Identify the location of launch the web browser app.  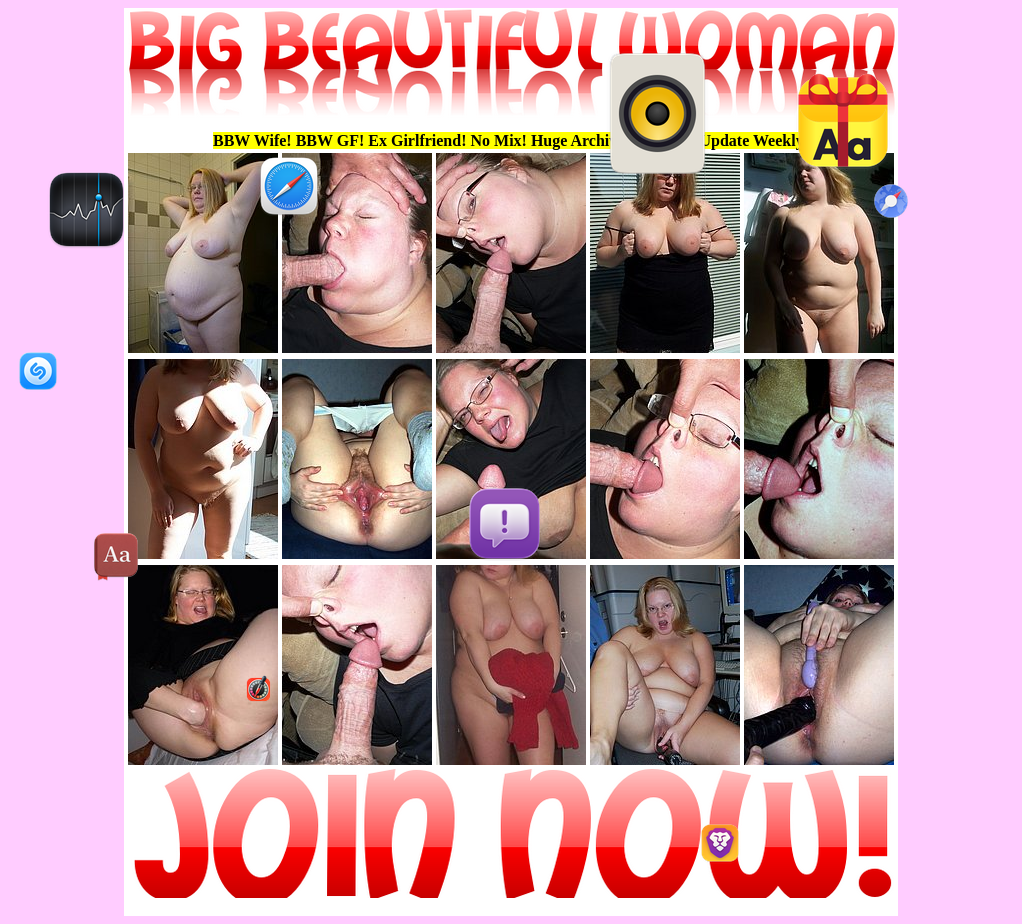
(891, 201).